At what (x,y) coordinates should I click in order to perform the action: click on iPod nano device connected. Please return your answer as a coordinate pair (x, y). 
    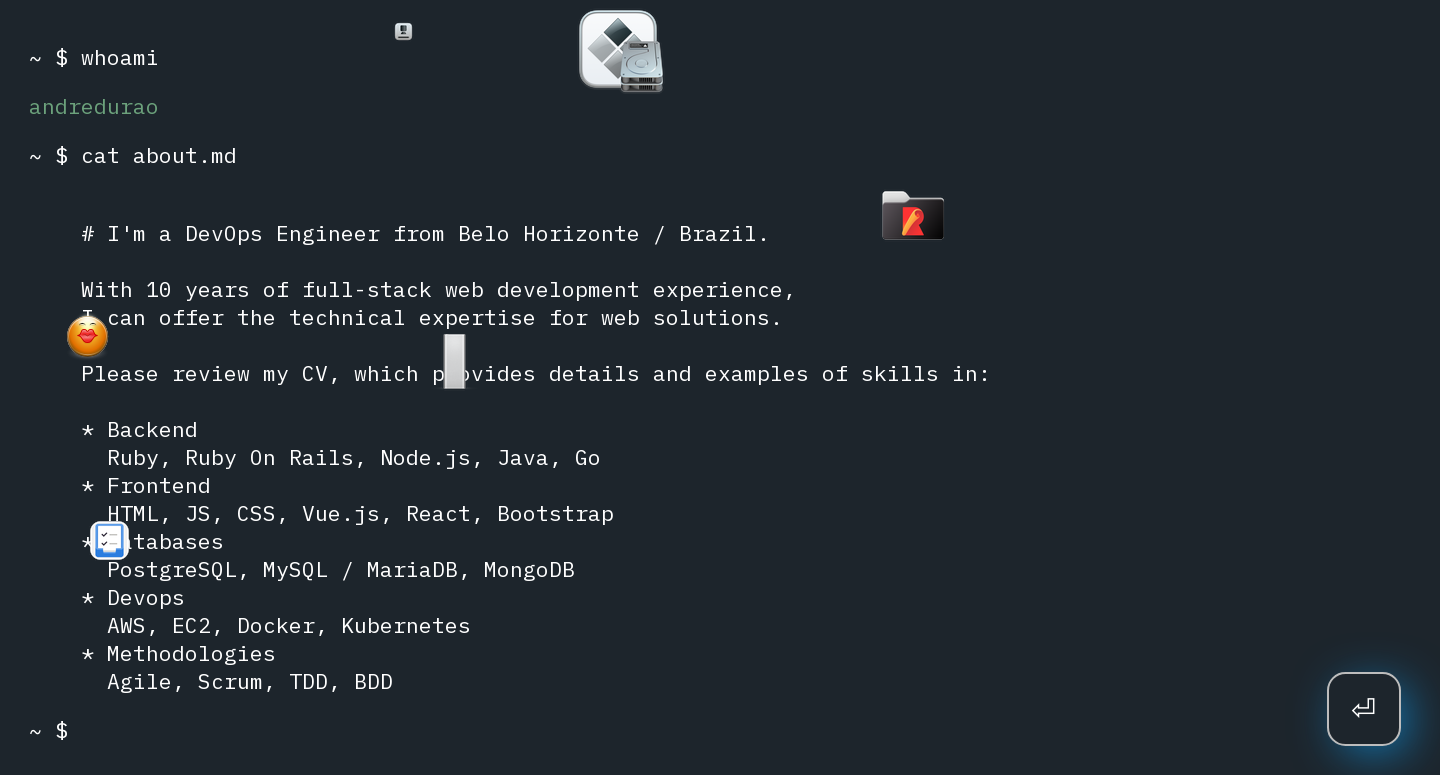
    Looking at the image, I should click on (454, 362).